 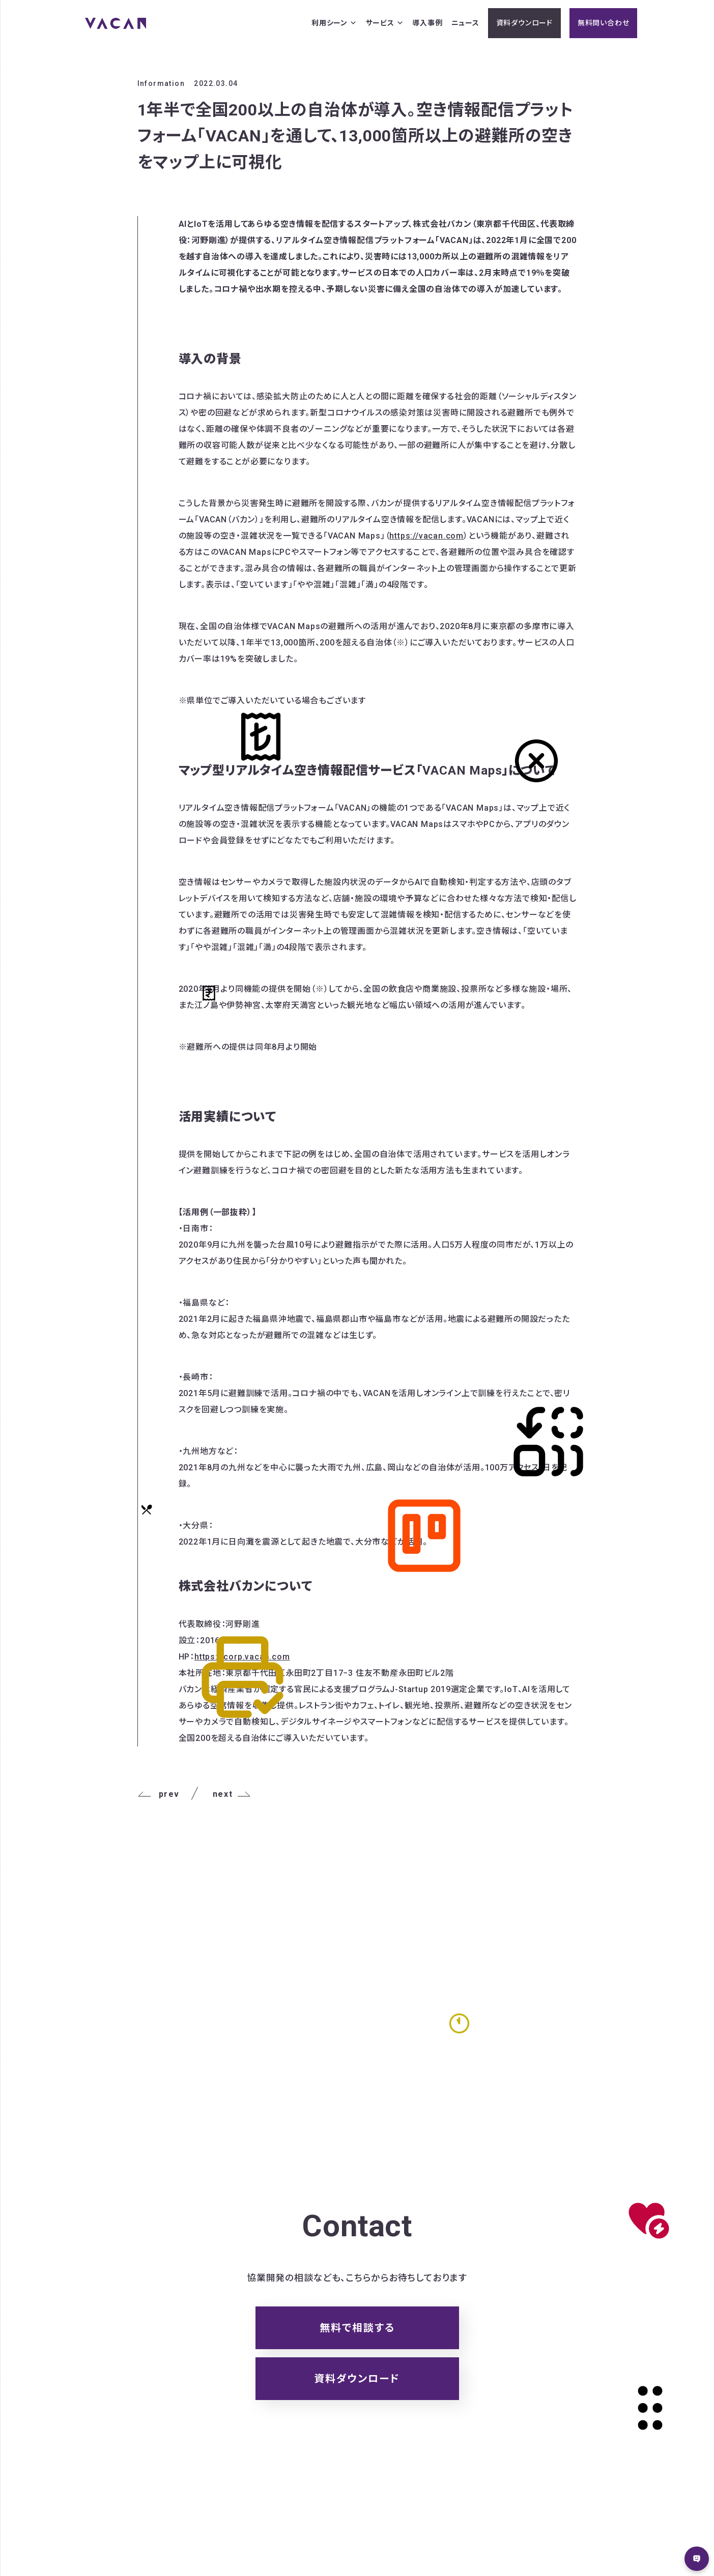 I want to click on view transaction receipt in indian rupees, so click(x=209, y=993).